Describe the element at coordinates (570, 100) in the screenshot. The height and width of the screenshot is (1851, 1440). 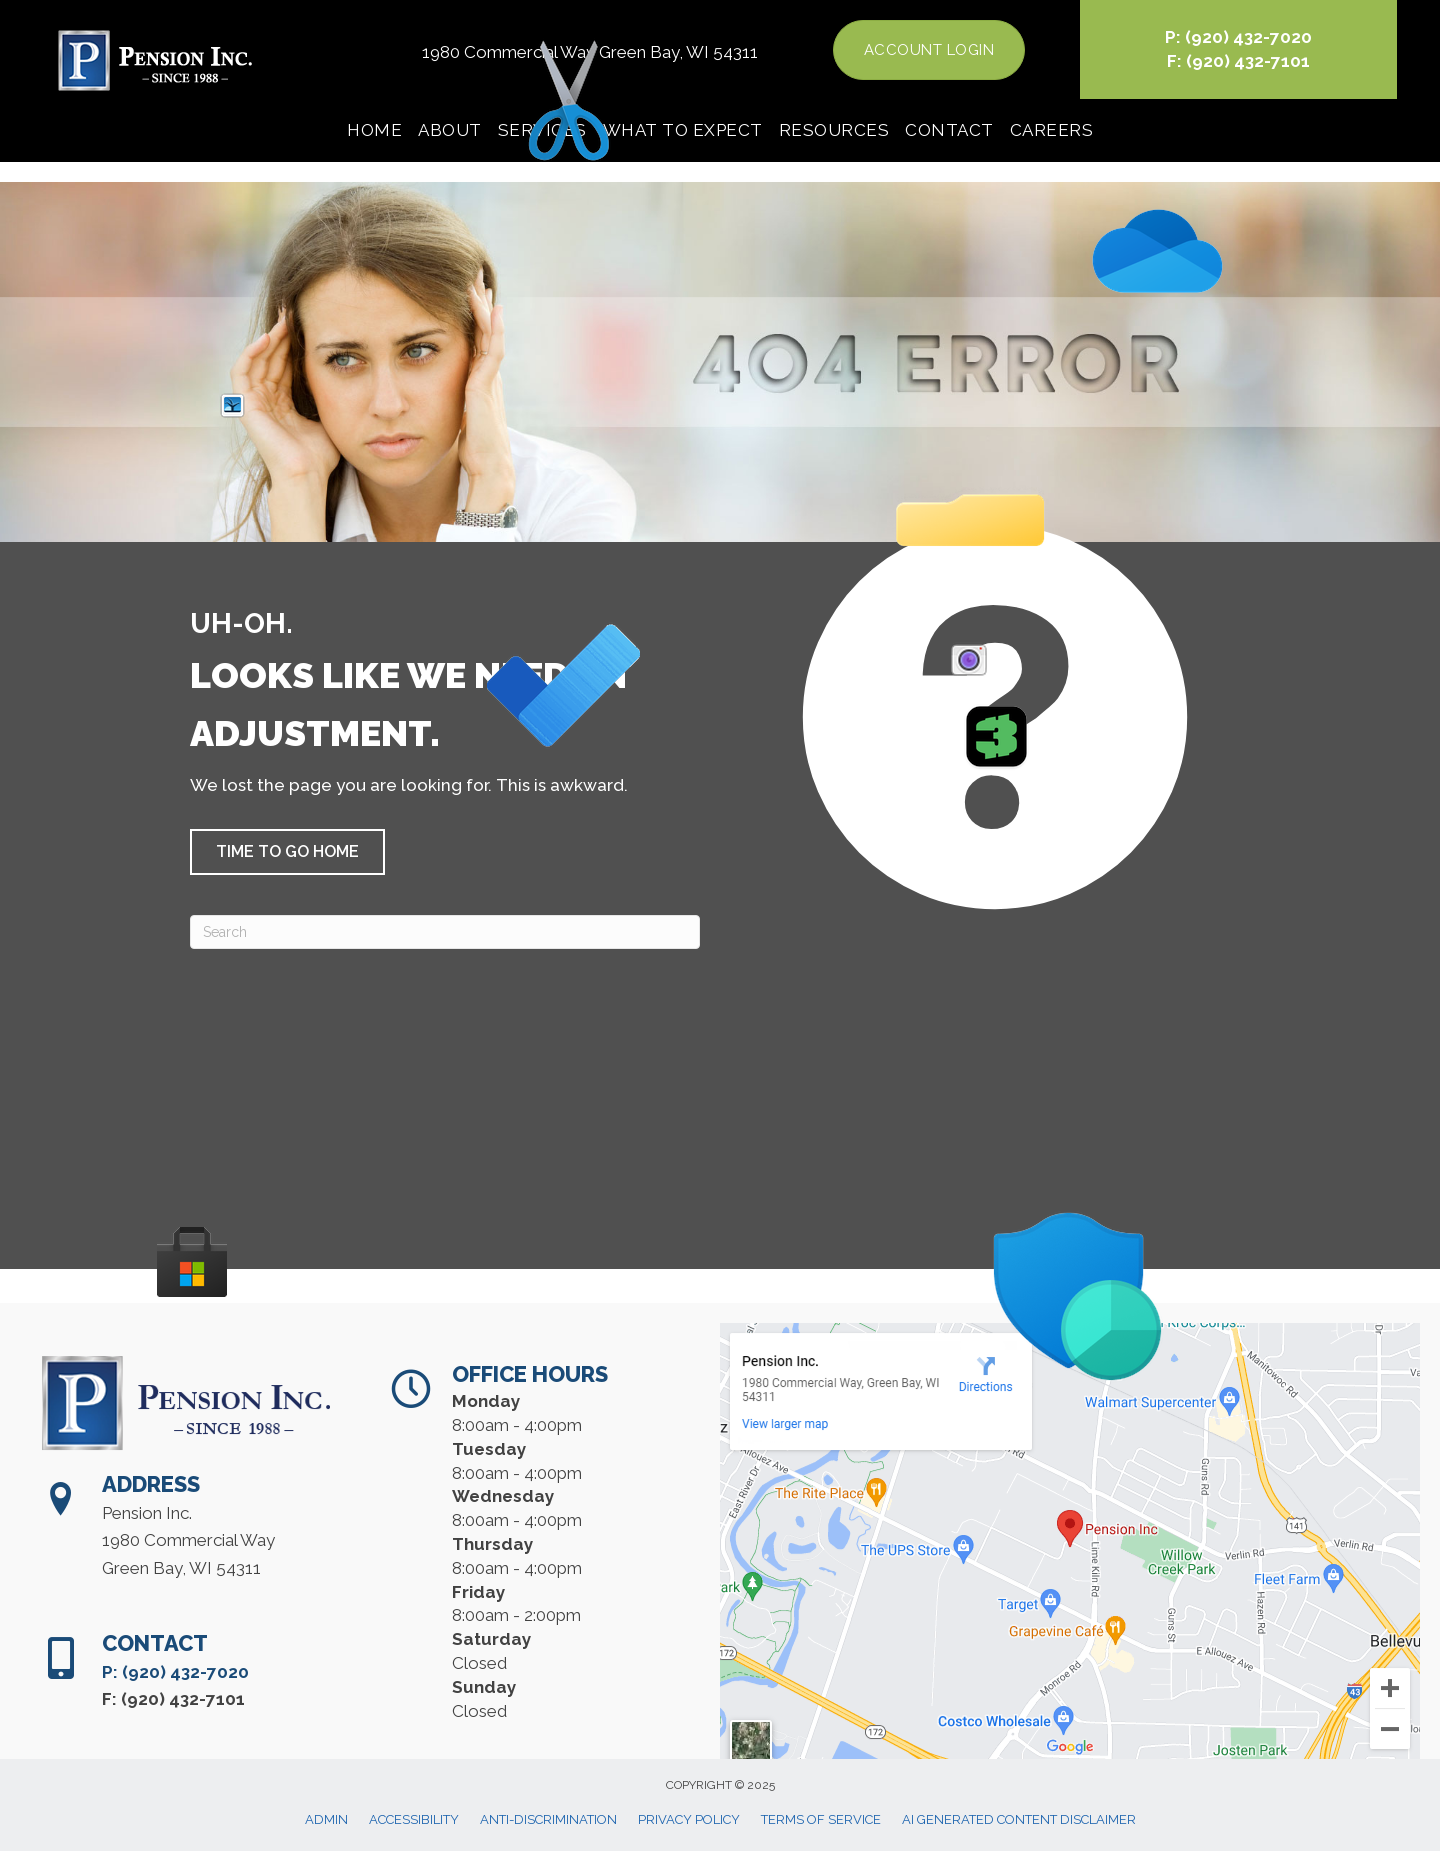
I see `cut selected content to clipboard` at that location.